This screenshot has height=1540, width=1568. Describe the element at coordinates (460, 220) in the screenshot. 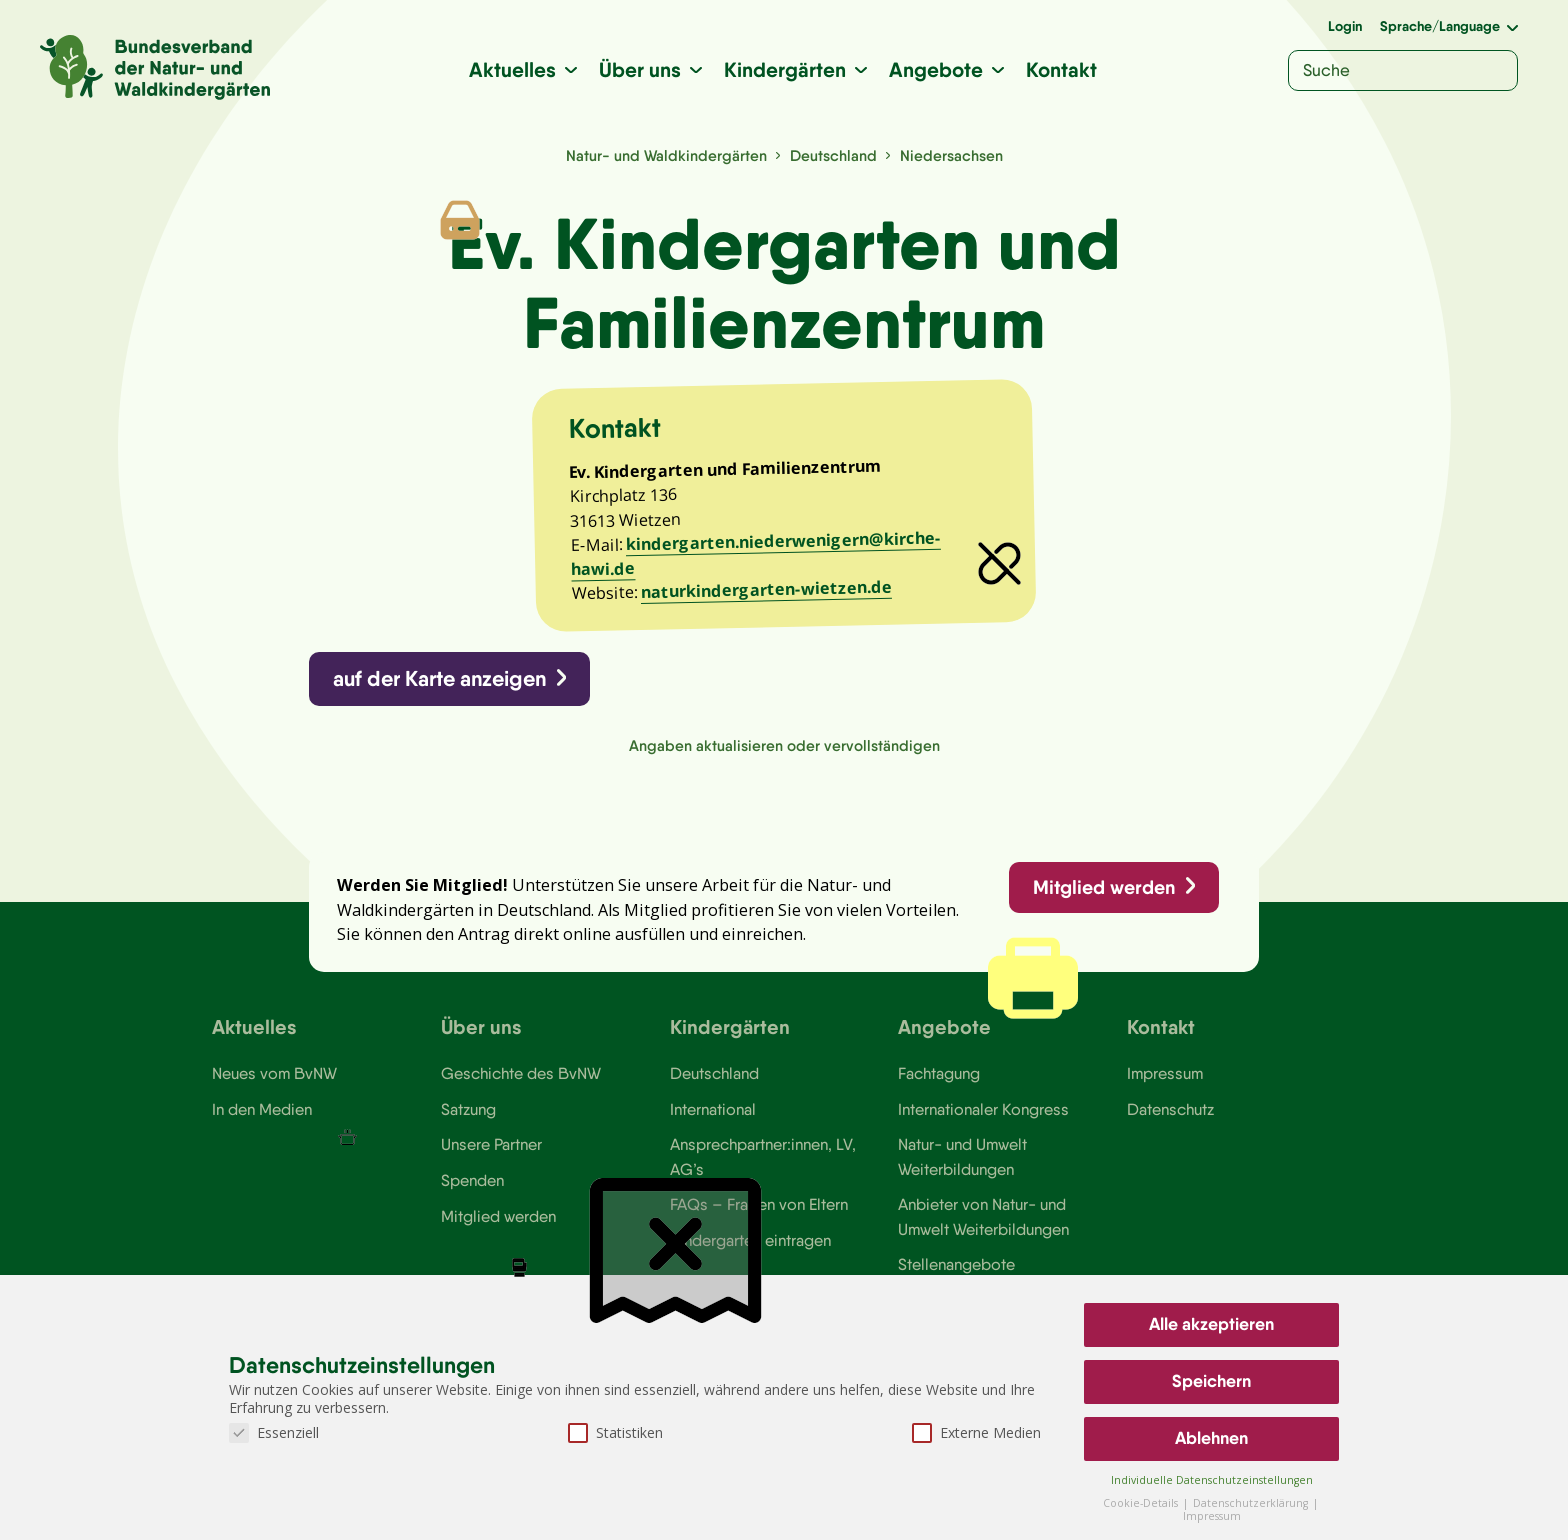

I see `access local storage or hard drive` at that location.